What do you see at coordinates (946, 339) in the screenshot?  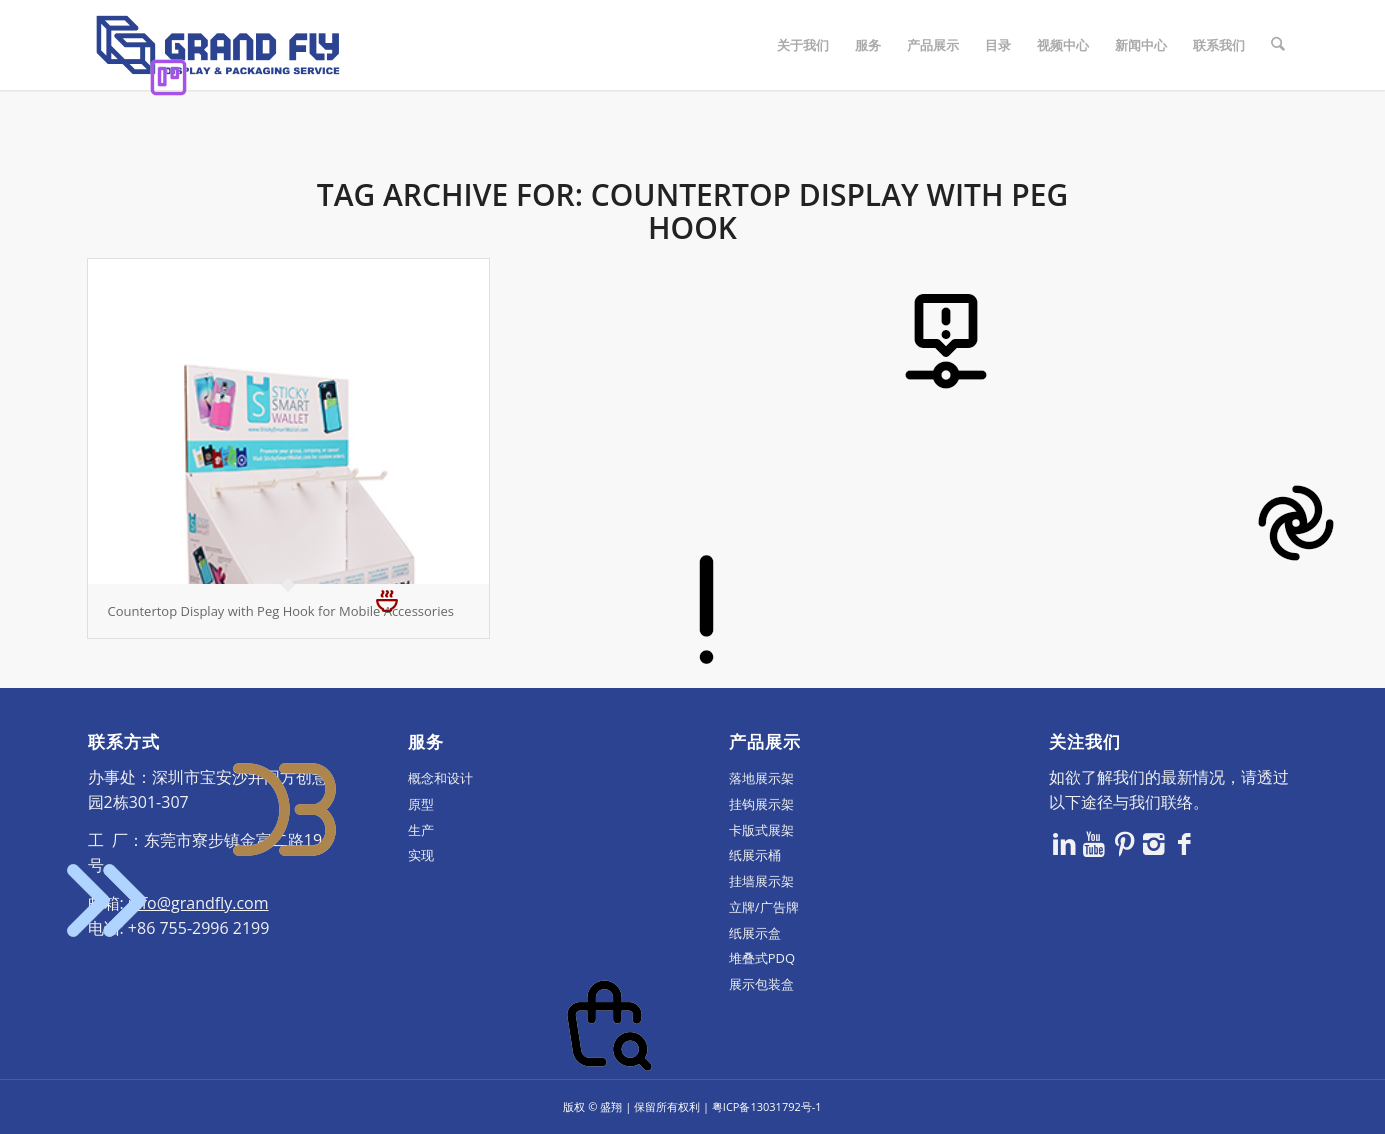 I see `indicates a timeline event requiring attention` at bounding box center [946, 339].